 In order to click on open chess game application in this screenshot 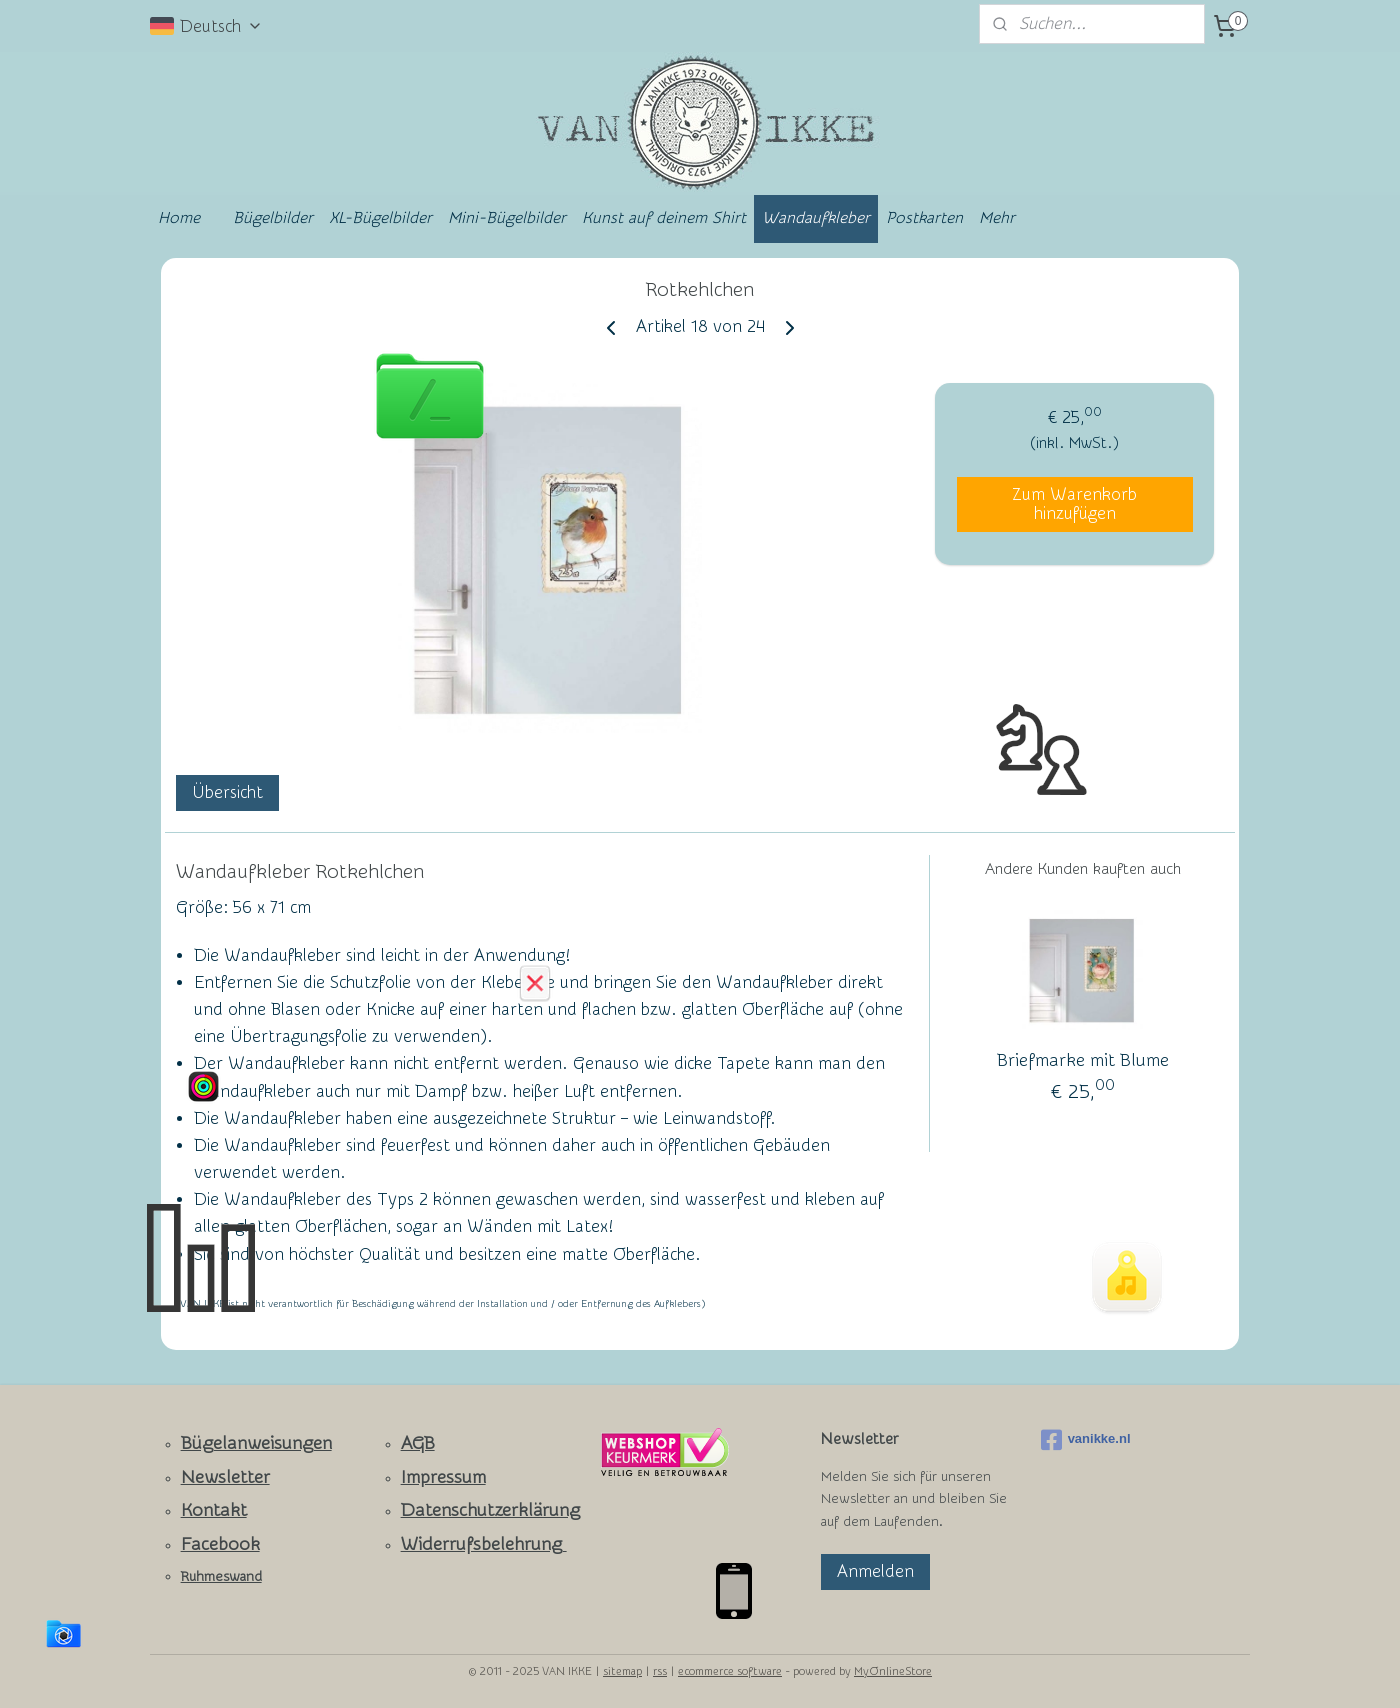, I will do `click(1041, 749)`.